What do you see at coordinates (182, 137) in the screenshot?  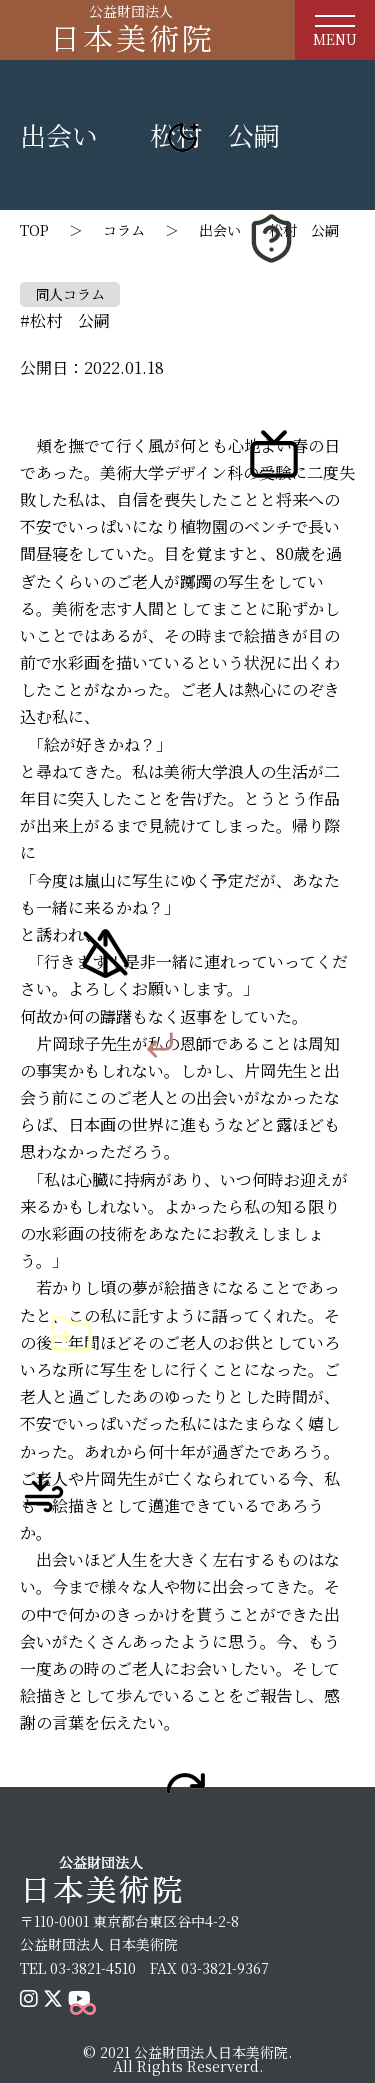 I see `enable dark mode or night theme` at bounding box center [182, 137].